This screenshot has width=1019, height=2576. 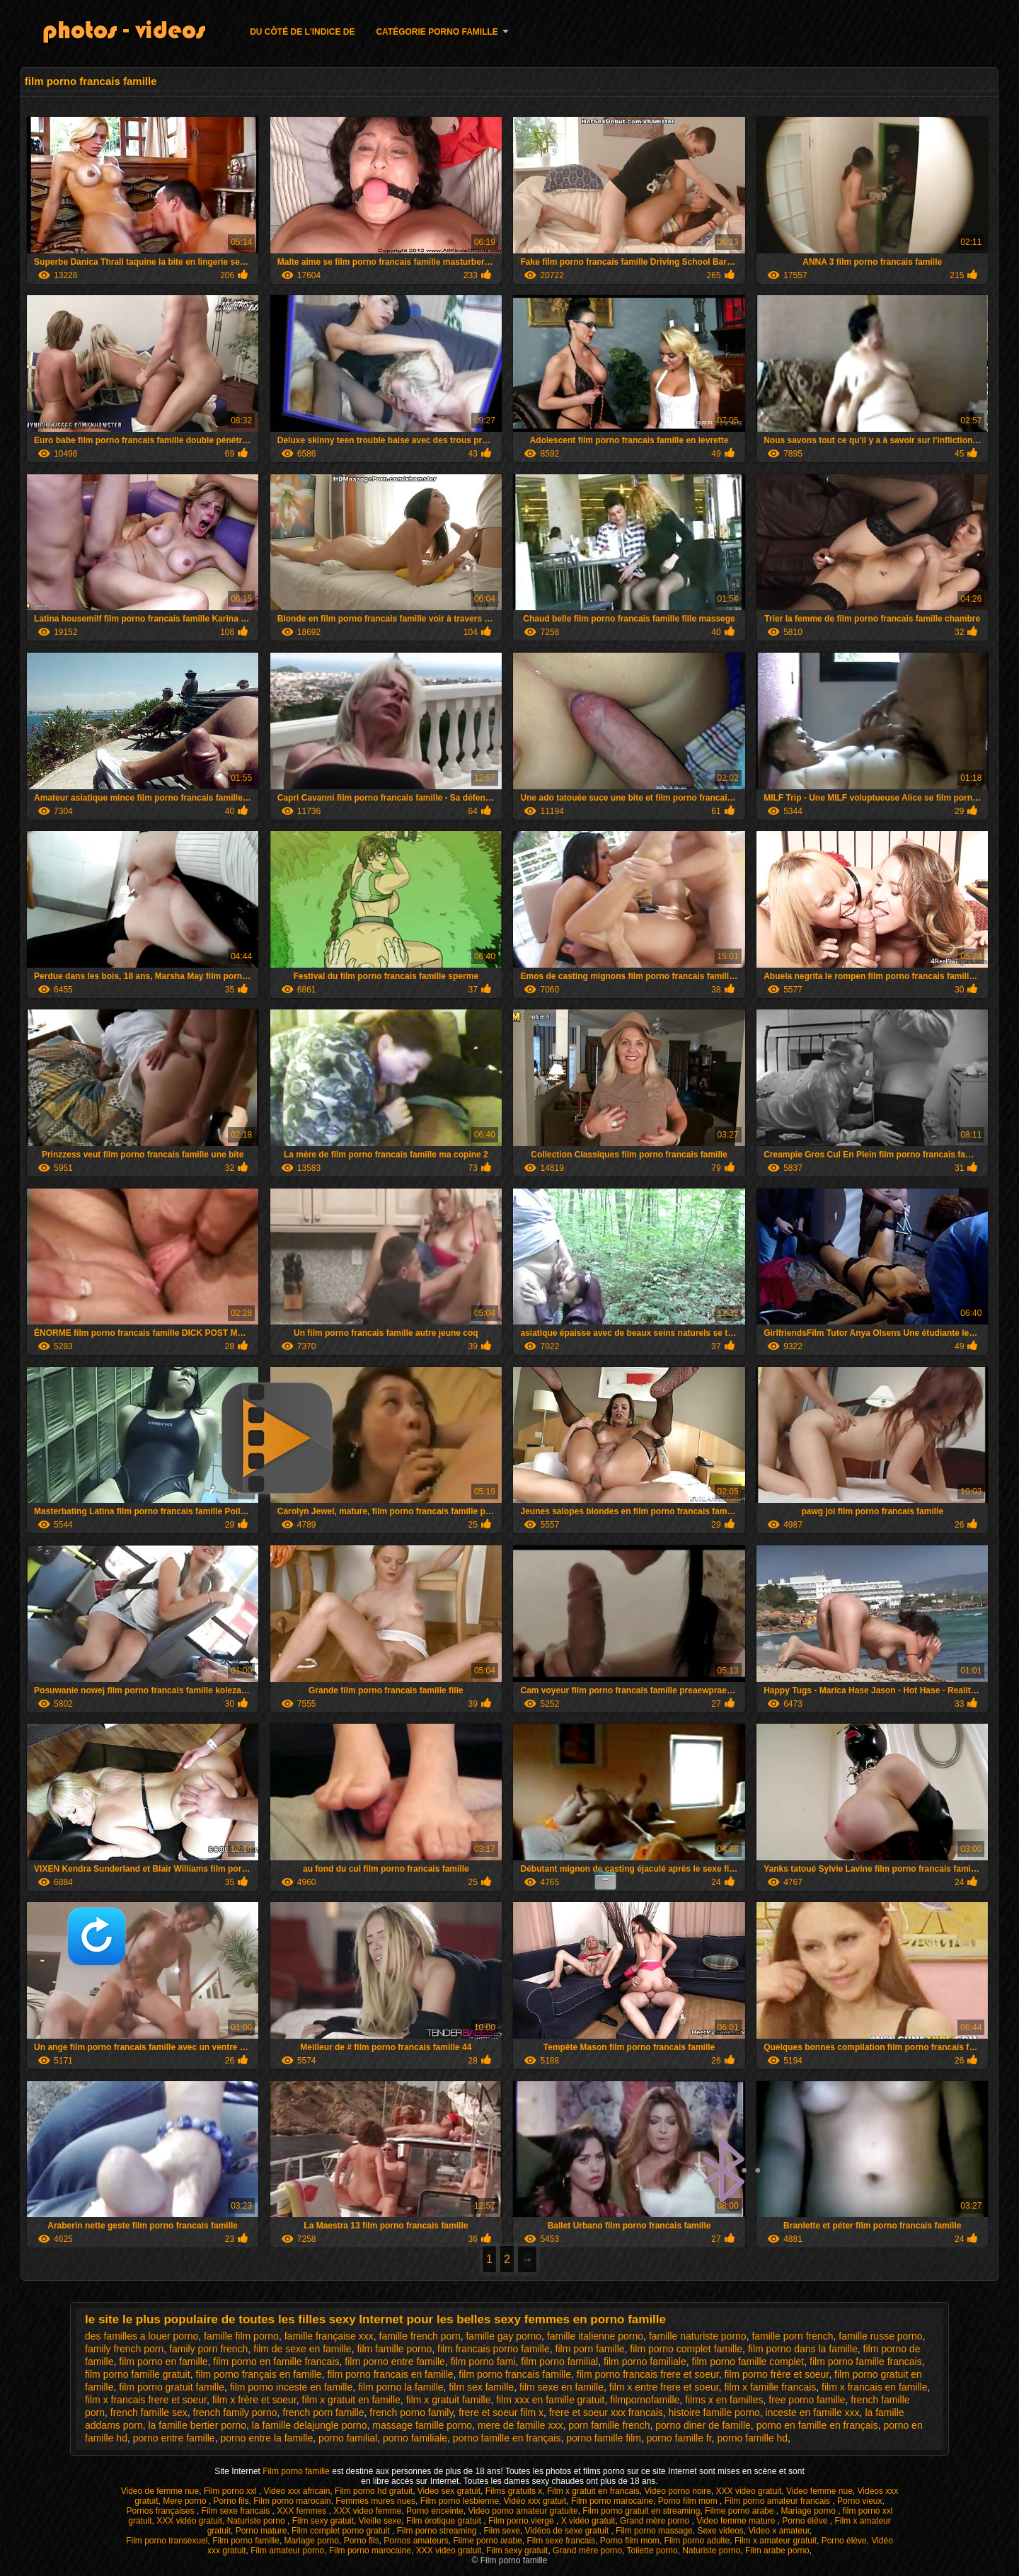 What do you see at coordinates (96, 1936) in the screenshot?
I see `restart the system or application` at bounding box center [96, 1936].